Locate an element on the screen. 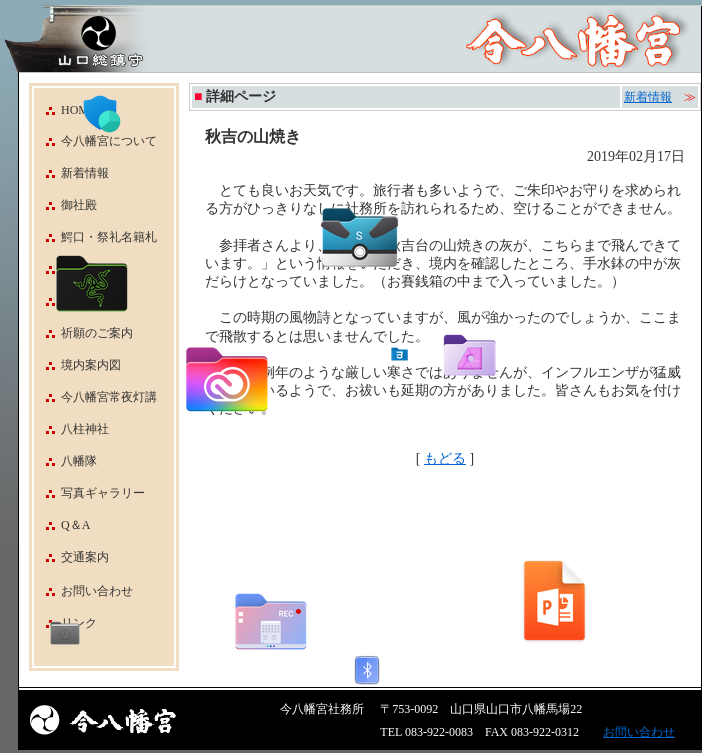  view security status or protection settings is located at coordinates (102, 114).